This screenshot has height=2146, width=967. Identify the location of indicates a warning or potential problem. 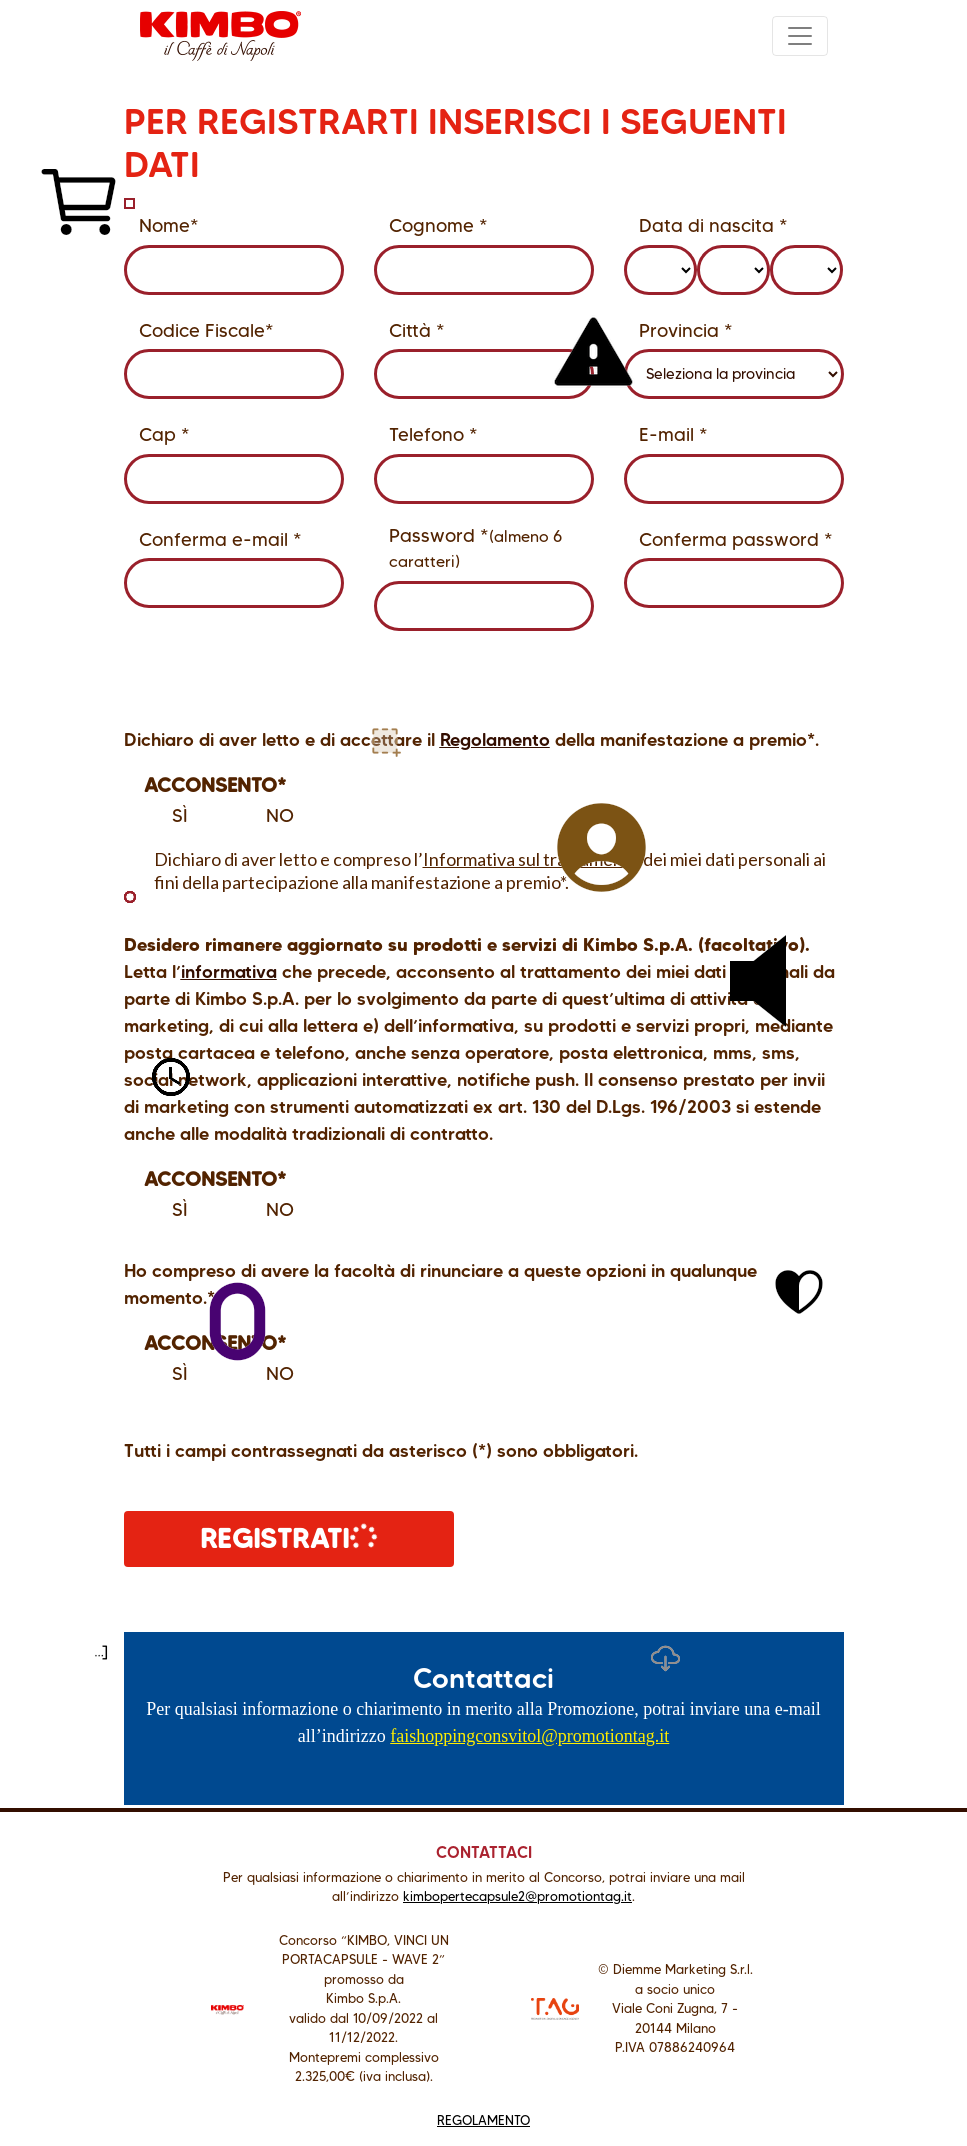
(593, 351).